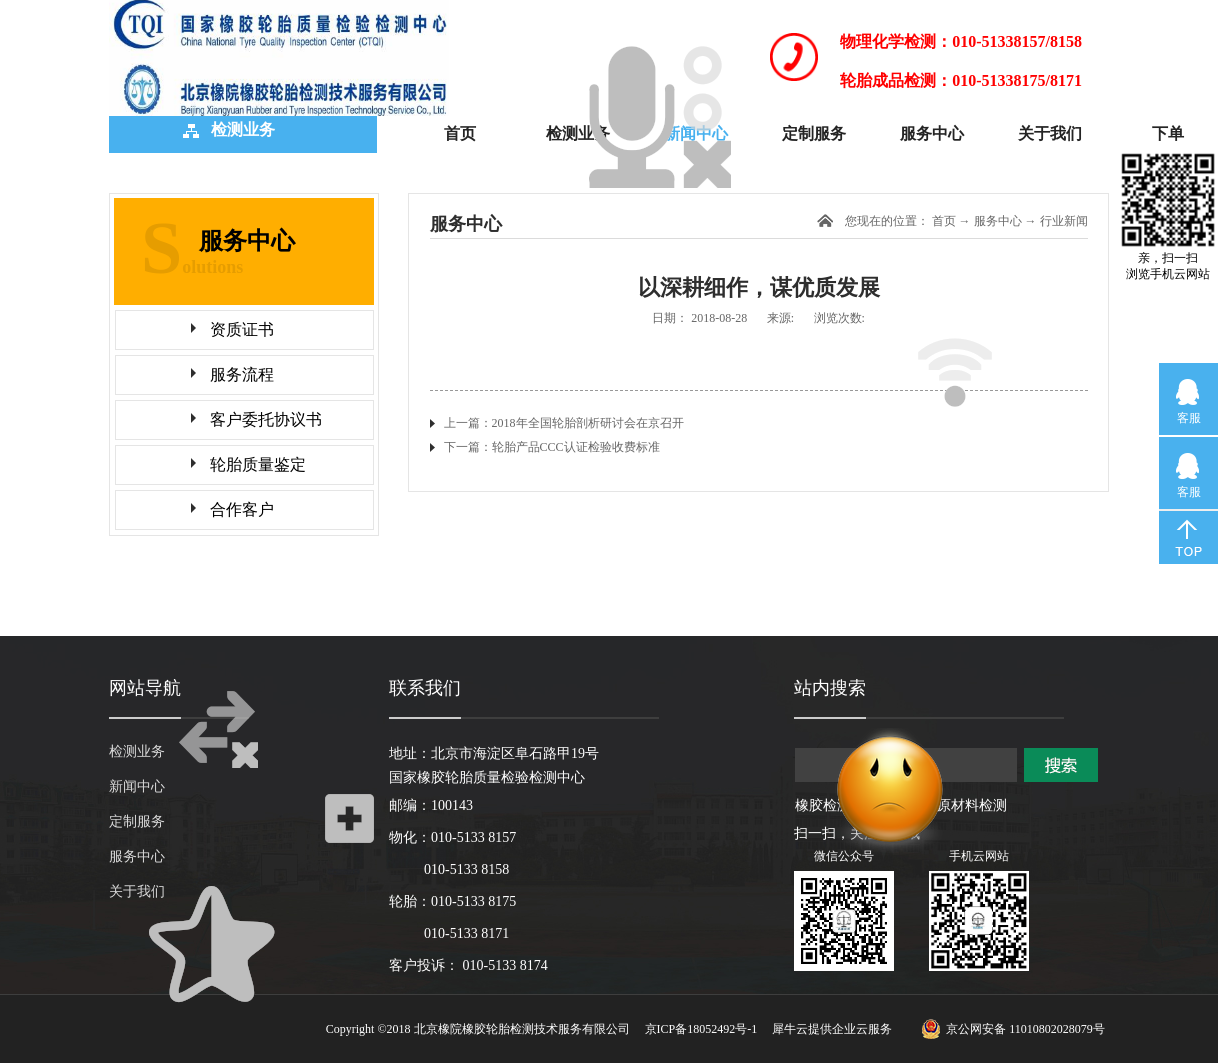 Image resolution: width=1218 pixels, height=1063 pixels. Describe the element at coordinates (890, 794) in the screenshot. I see `indicates an error or unsuccessful action` at that location.